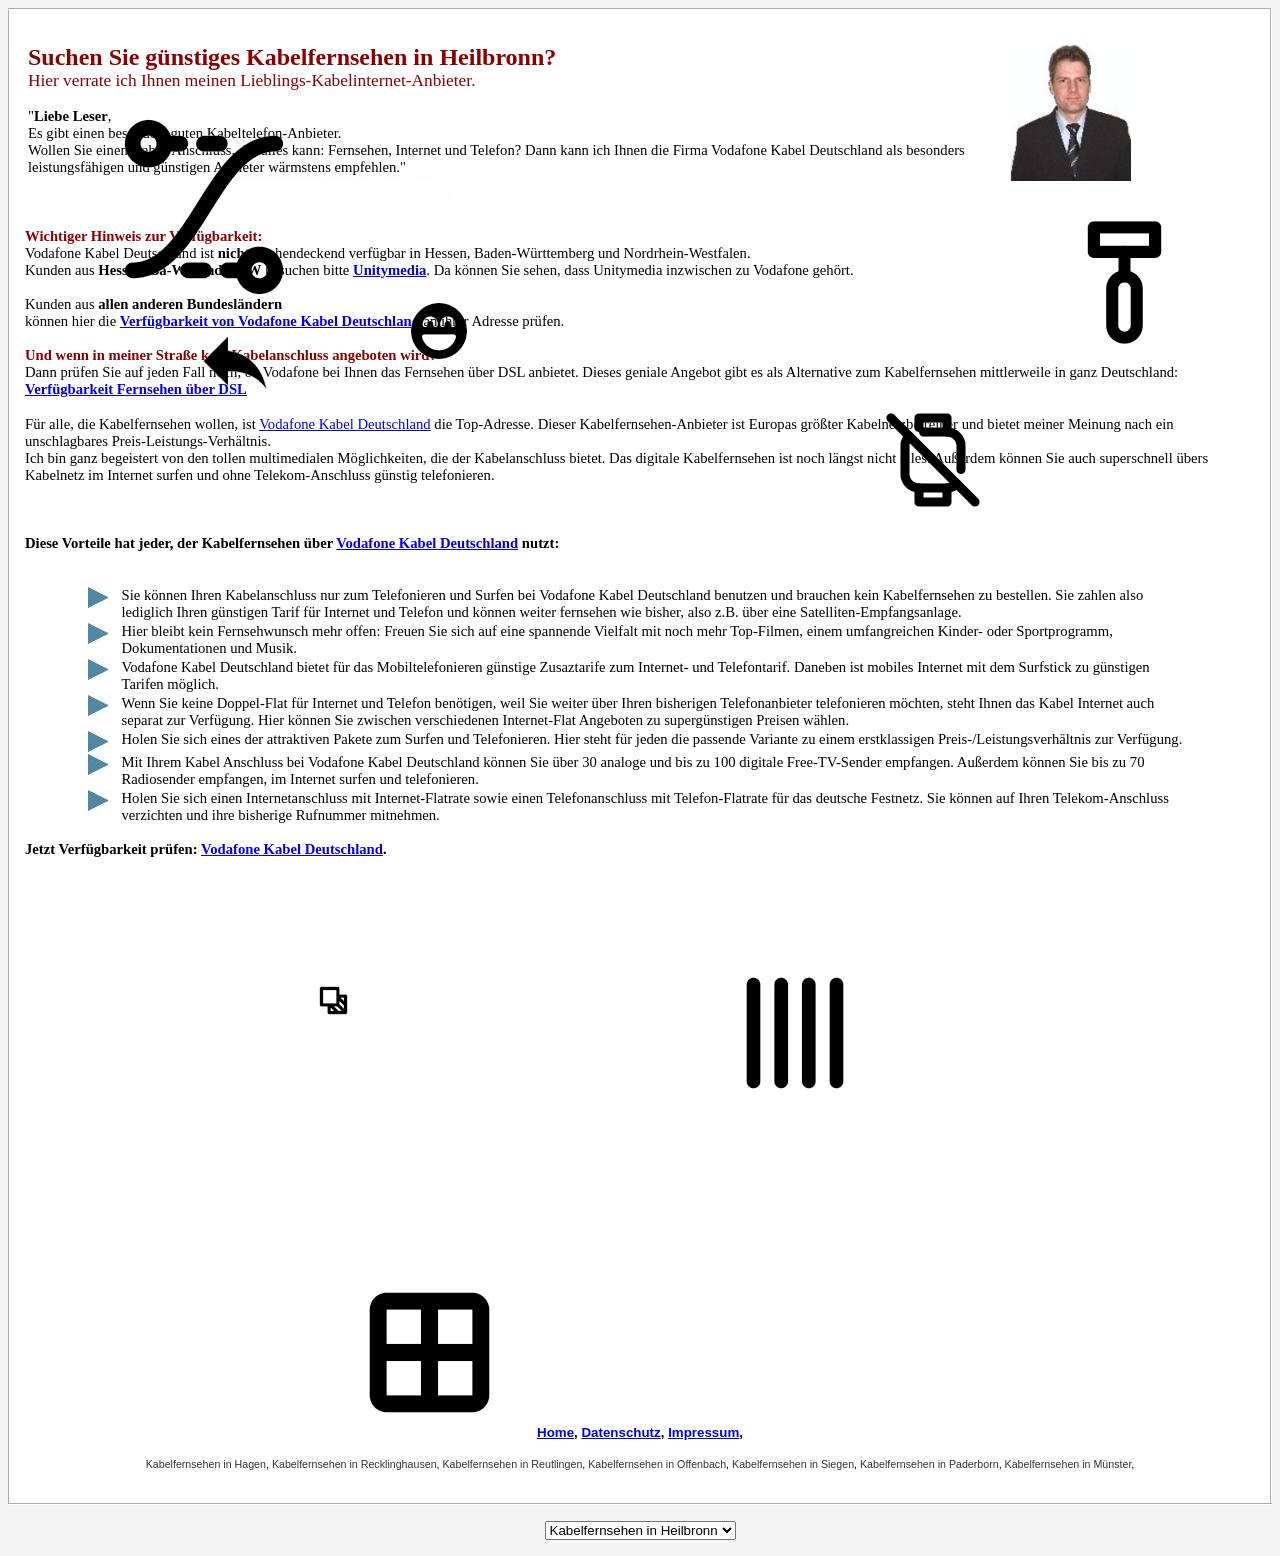 The height and width of the screenshot is (1556, 1280). I want to click on switch to grid view, so click(429, 1352).